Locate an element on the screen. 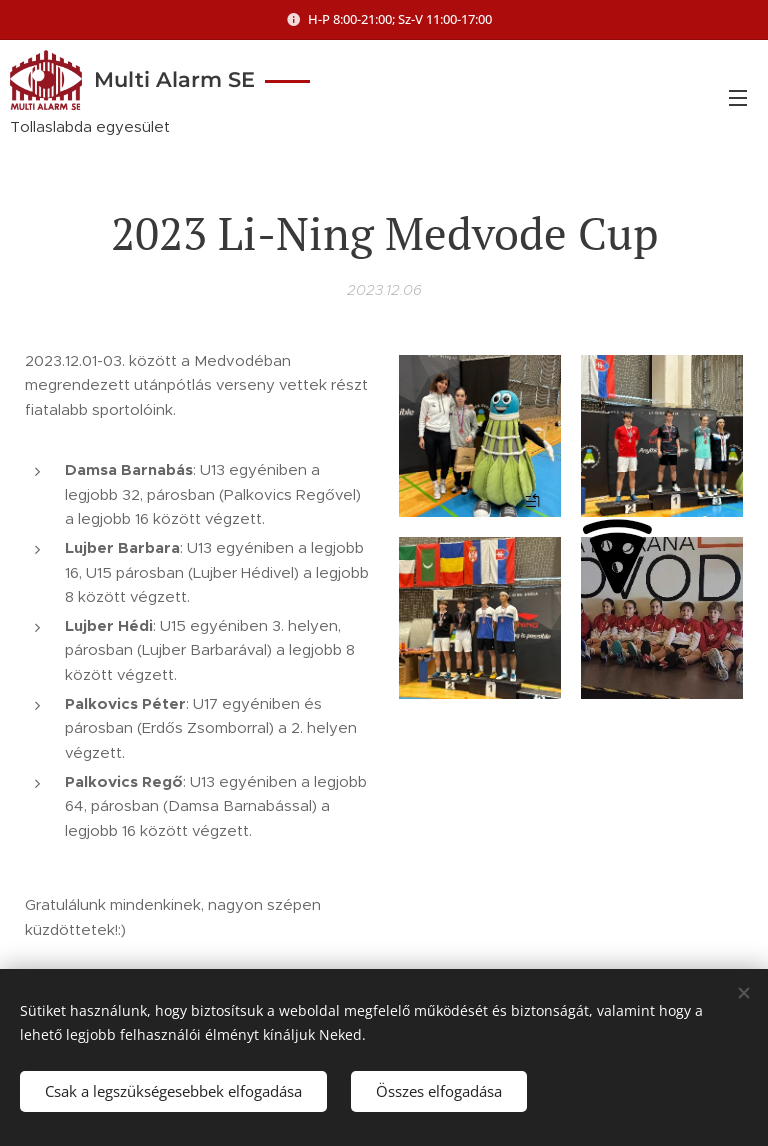  move item to the top of the list is located at coordinates (532, 501).